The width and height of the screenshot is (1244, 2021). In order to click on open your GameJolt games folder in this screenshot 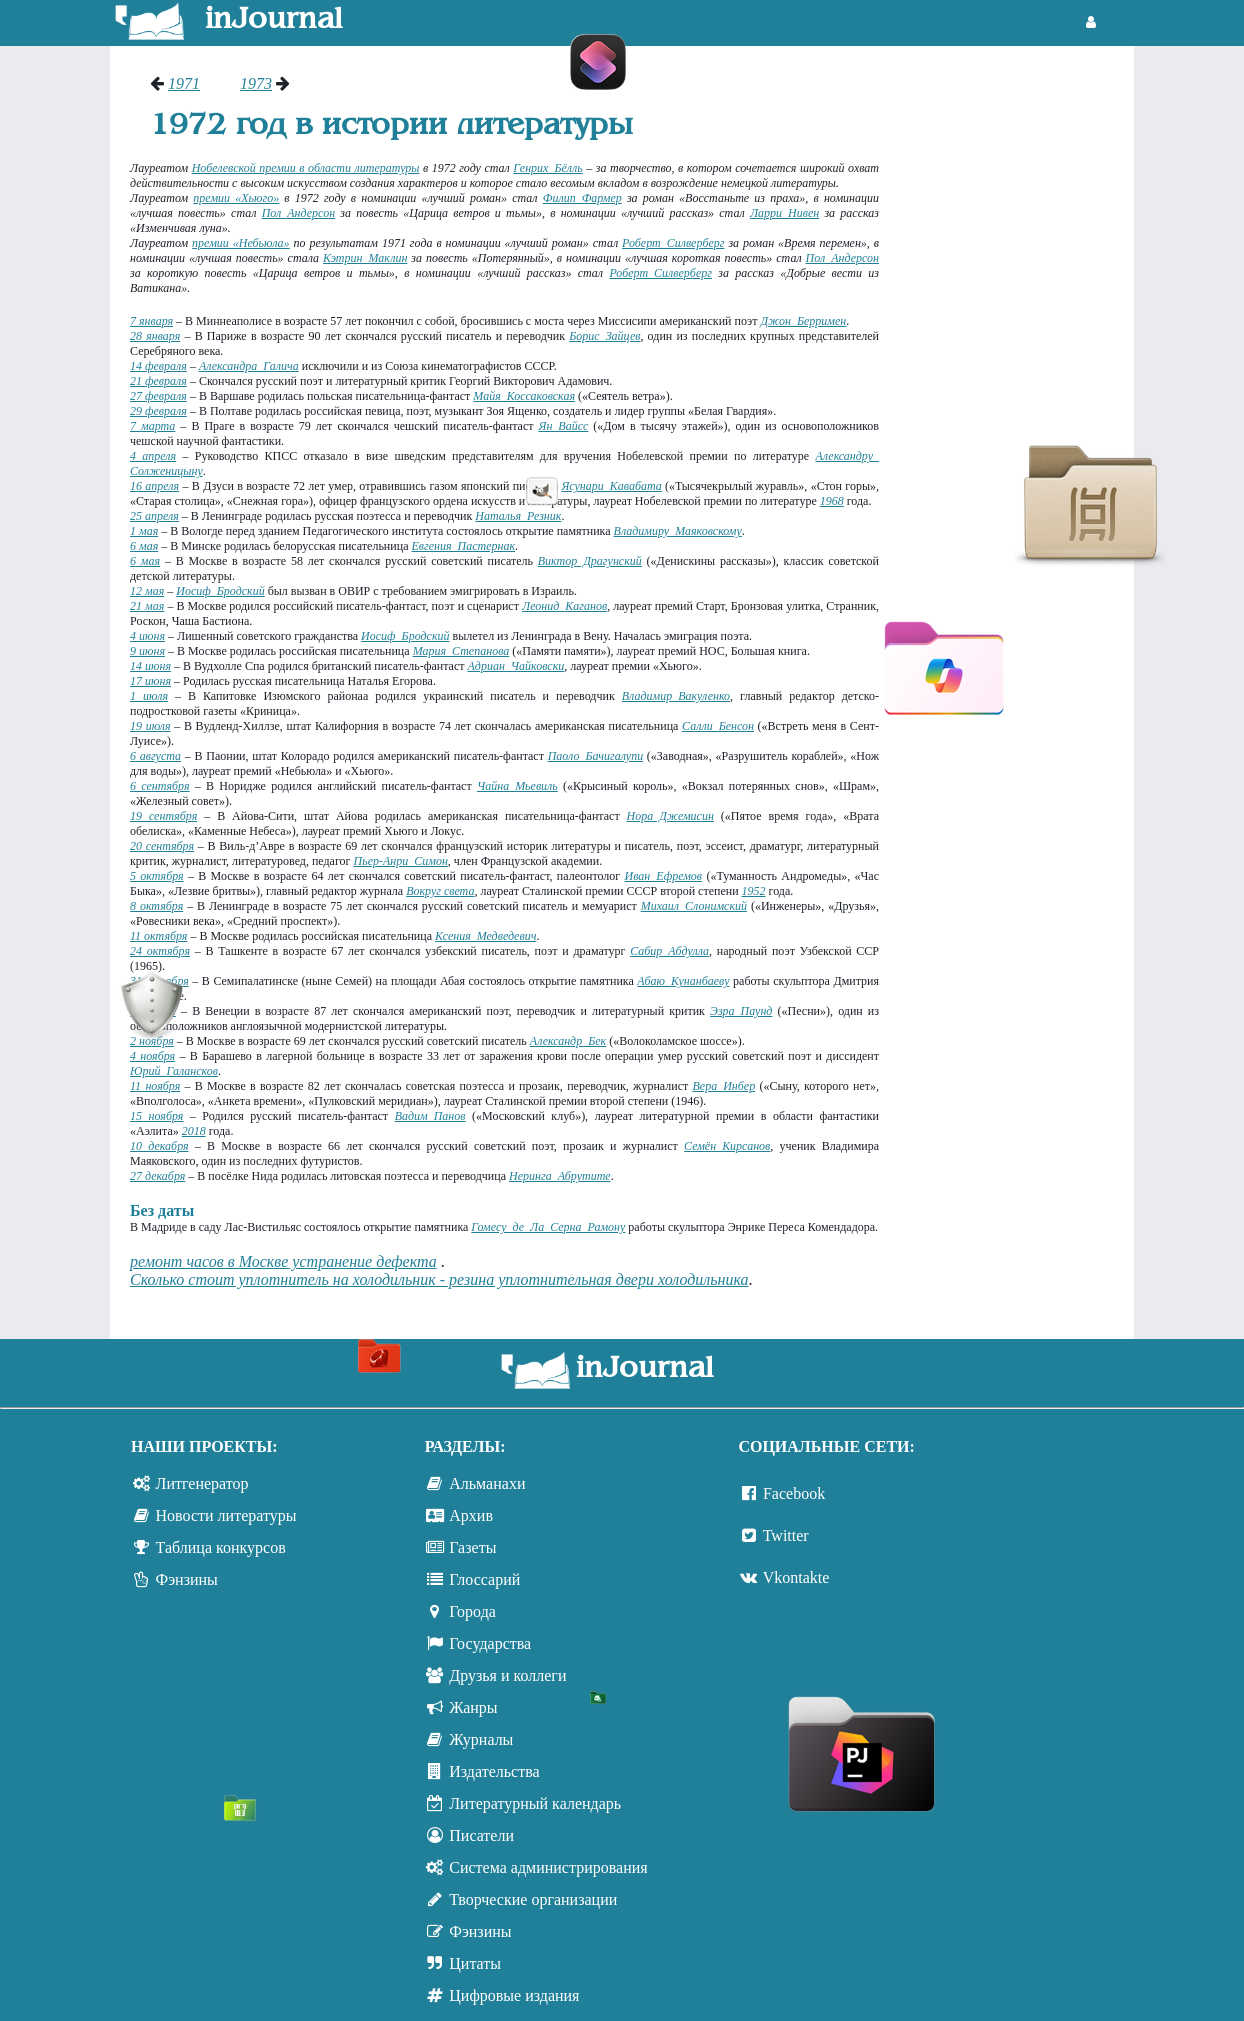, I will do `click(240, 1809)`.